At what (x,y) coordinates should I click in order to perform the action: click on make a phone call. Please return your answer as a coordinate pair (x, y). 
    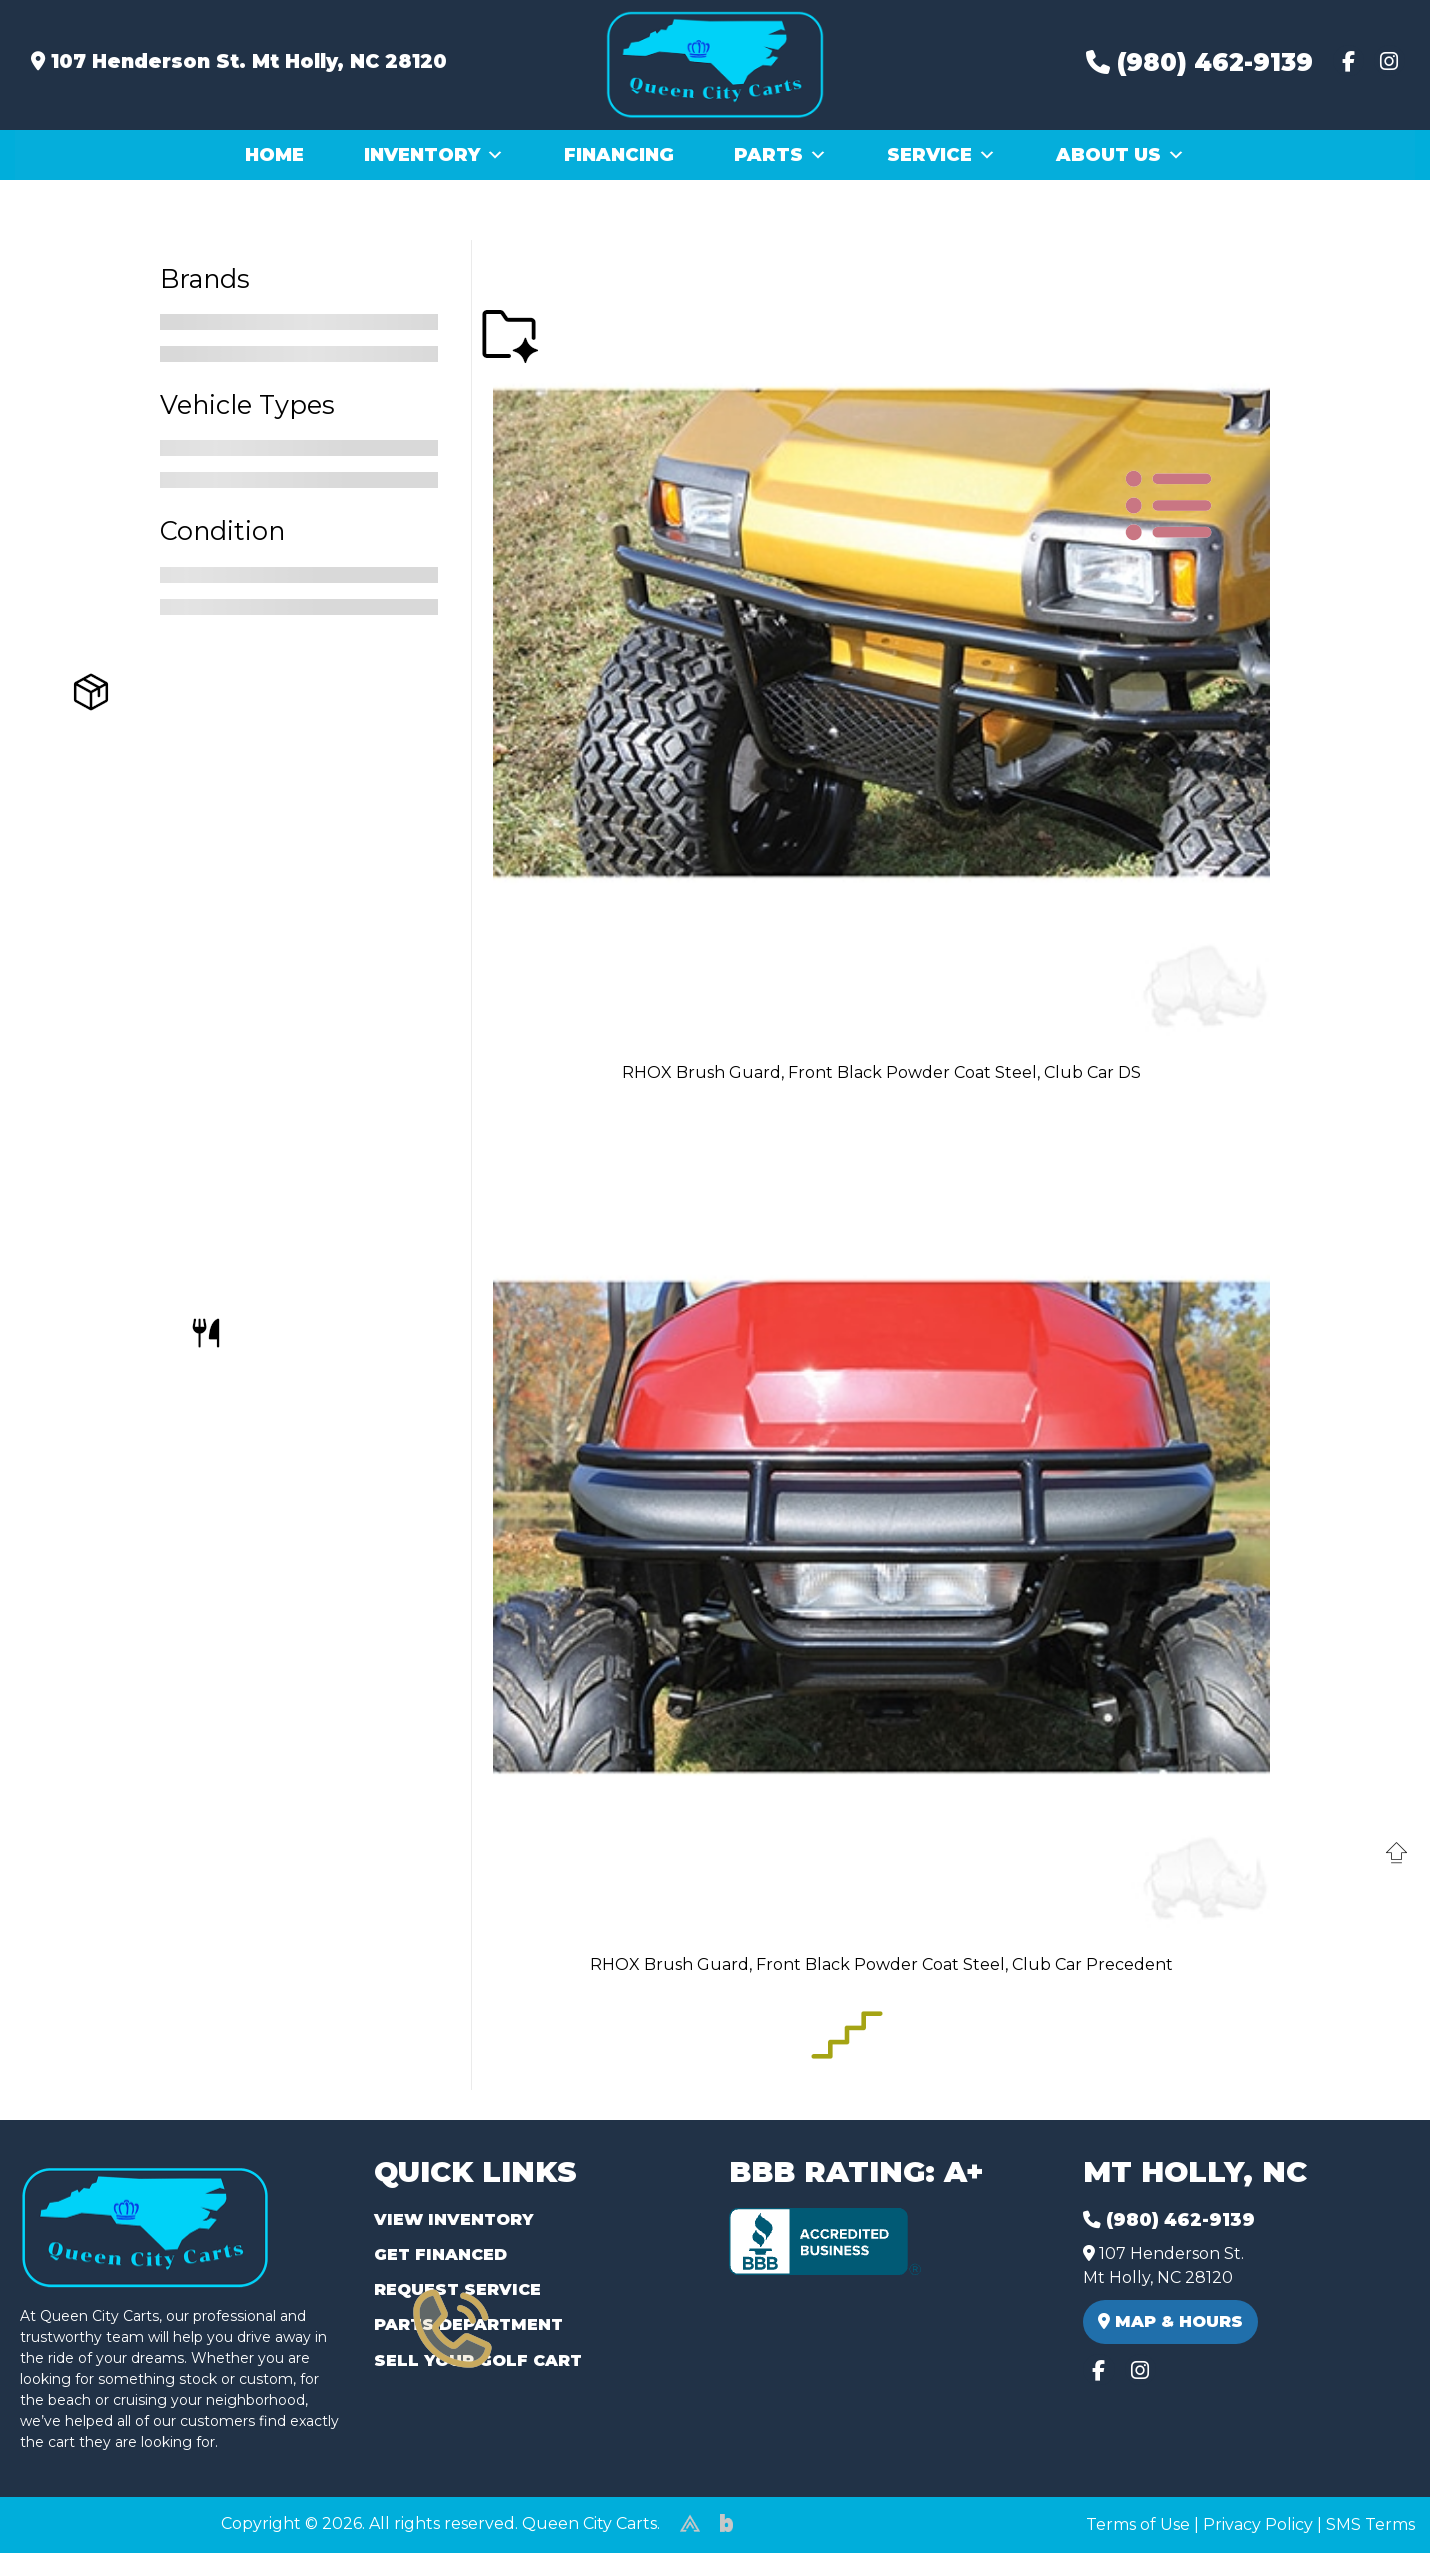
    Looking at the image, I should click on (454, 2327).